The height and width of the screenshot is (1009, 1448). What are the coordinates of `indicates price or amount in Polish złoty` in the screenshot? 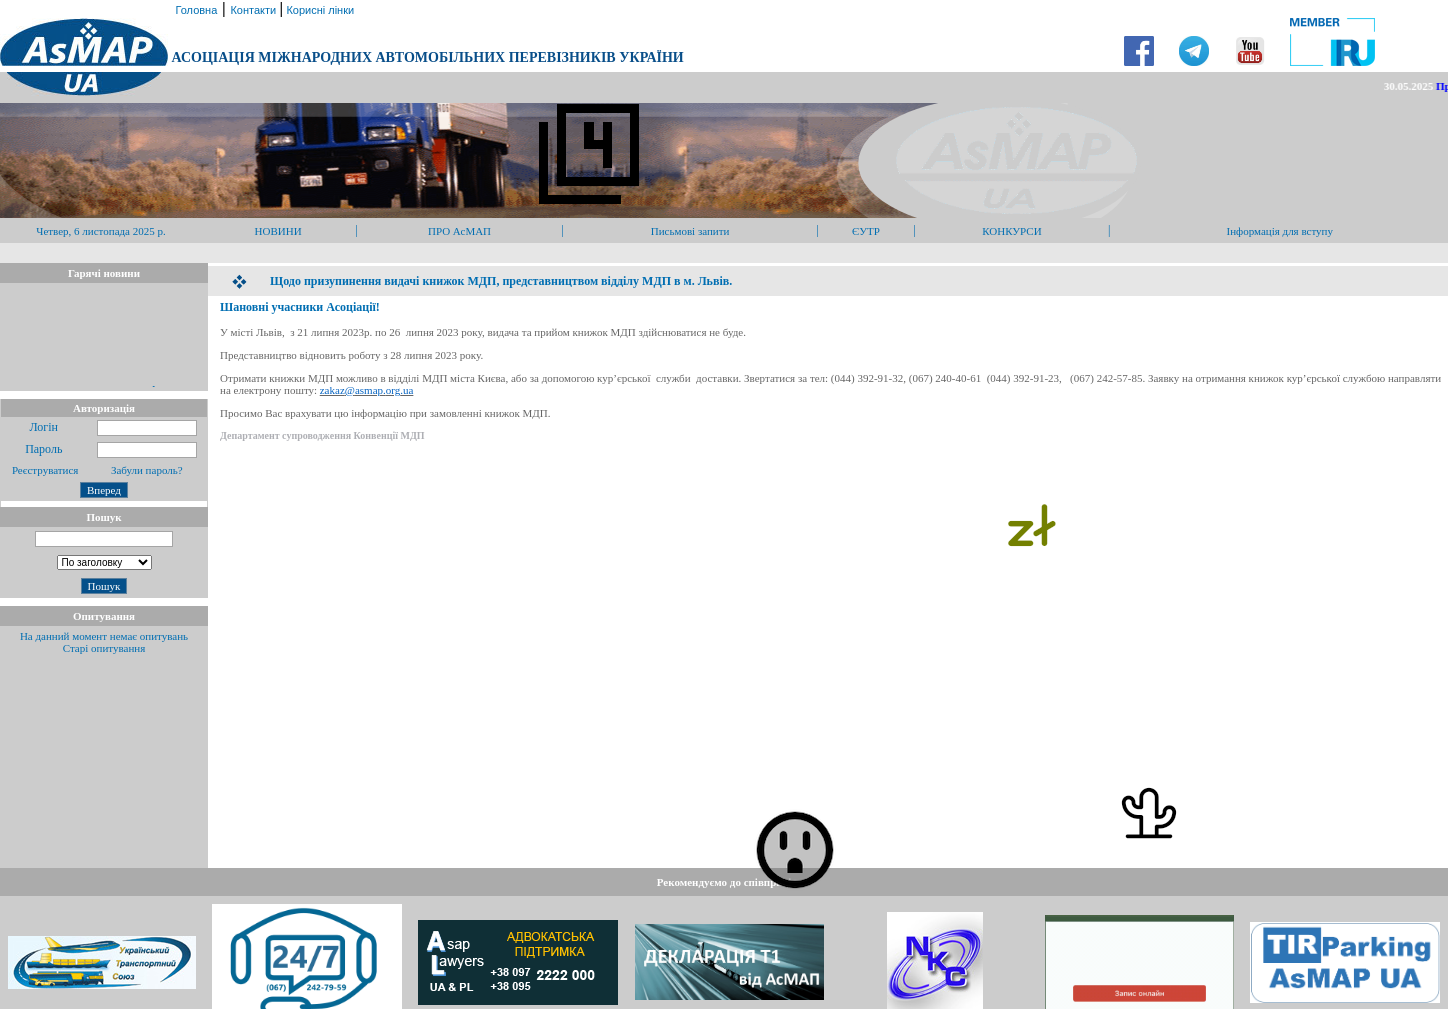 It's located at (1030, 526).